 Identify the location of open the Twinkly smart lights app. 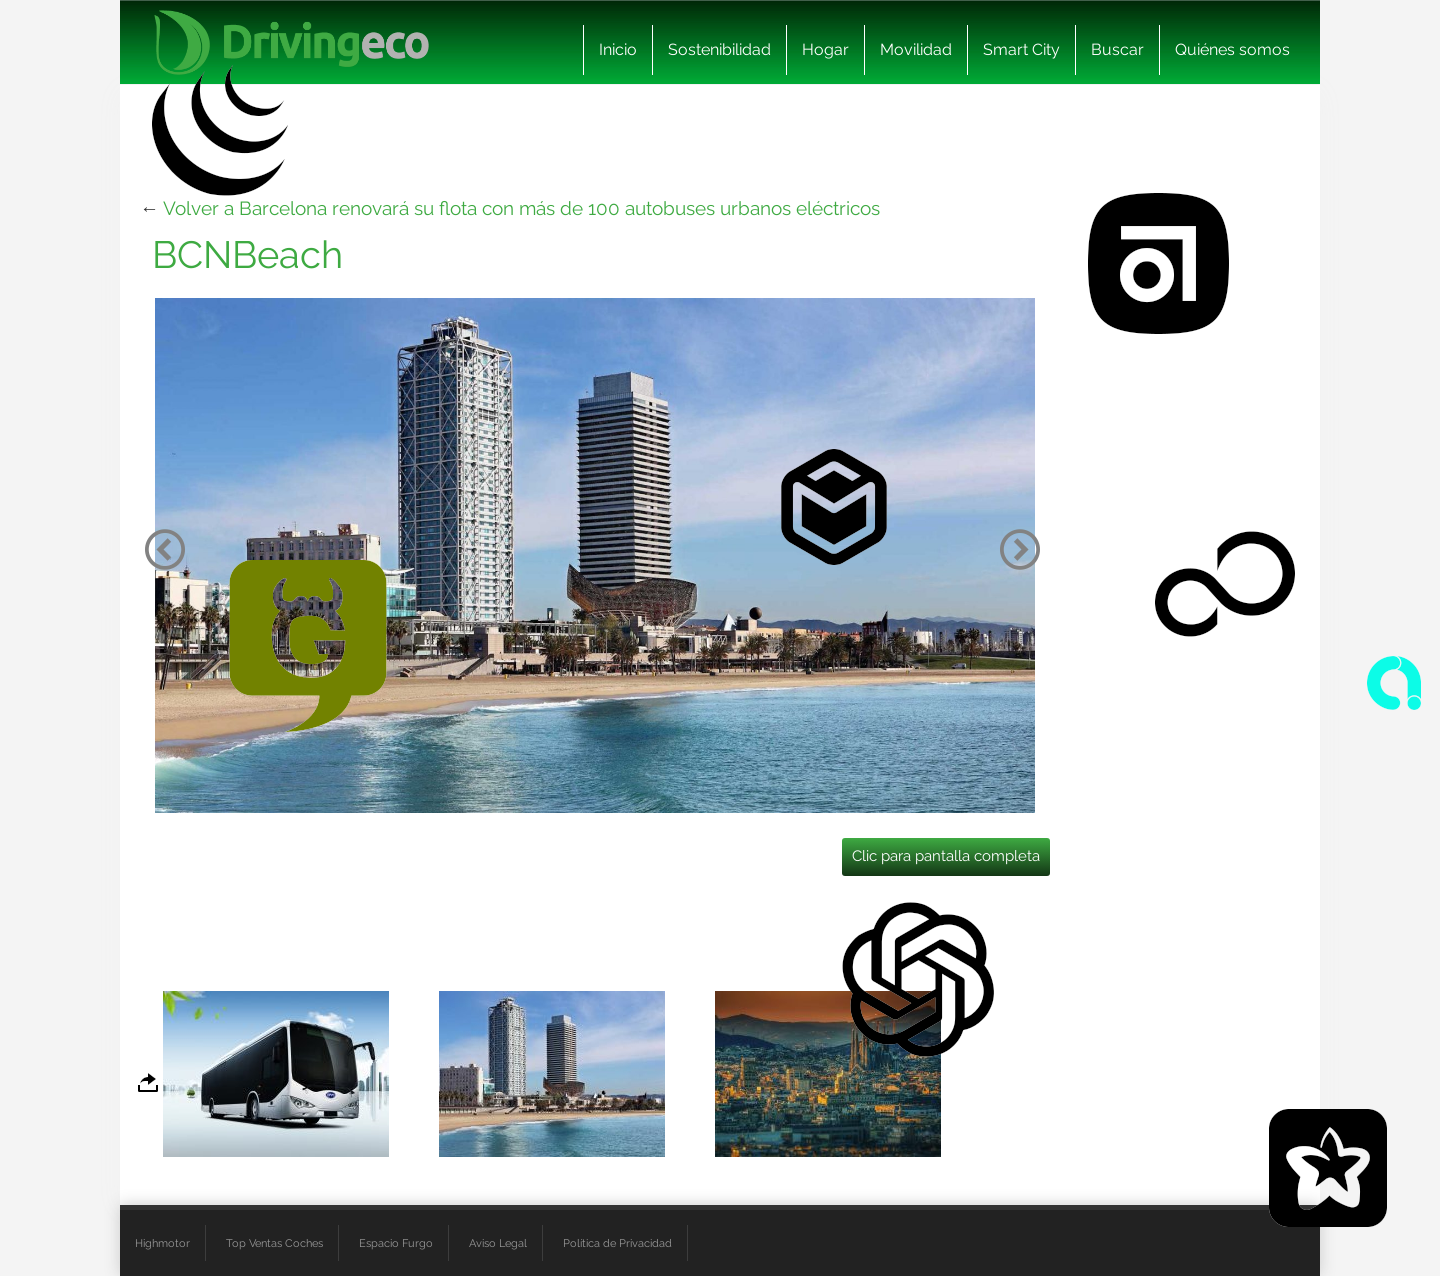
(1328, 1168).